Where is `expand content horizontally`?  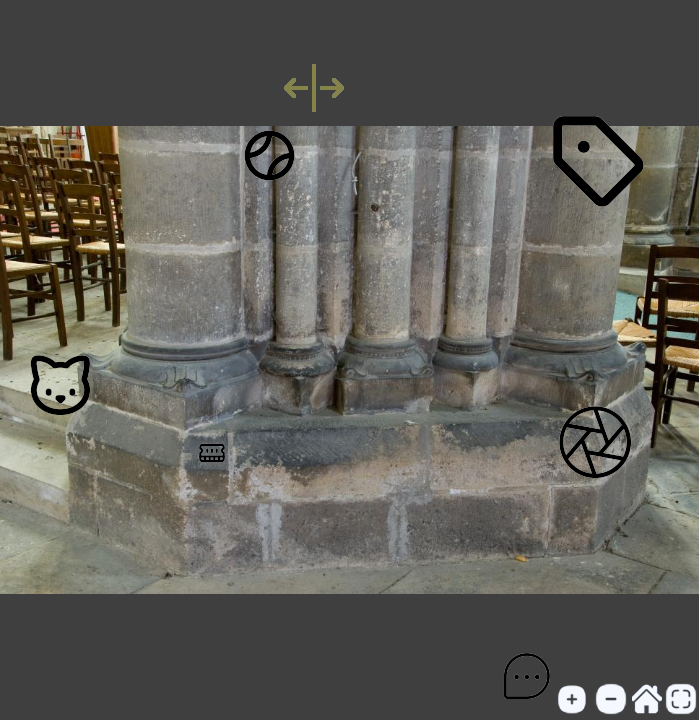 expand content horizontally is located at coordinates (314, 88).